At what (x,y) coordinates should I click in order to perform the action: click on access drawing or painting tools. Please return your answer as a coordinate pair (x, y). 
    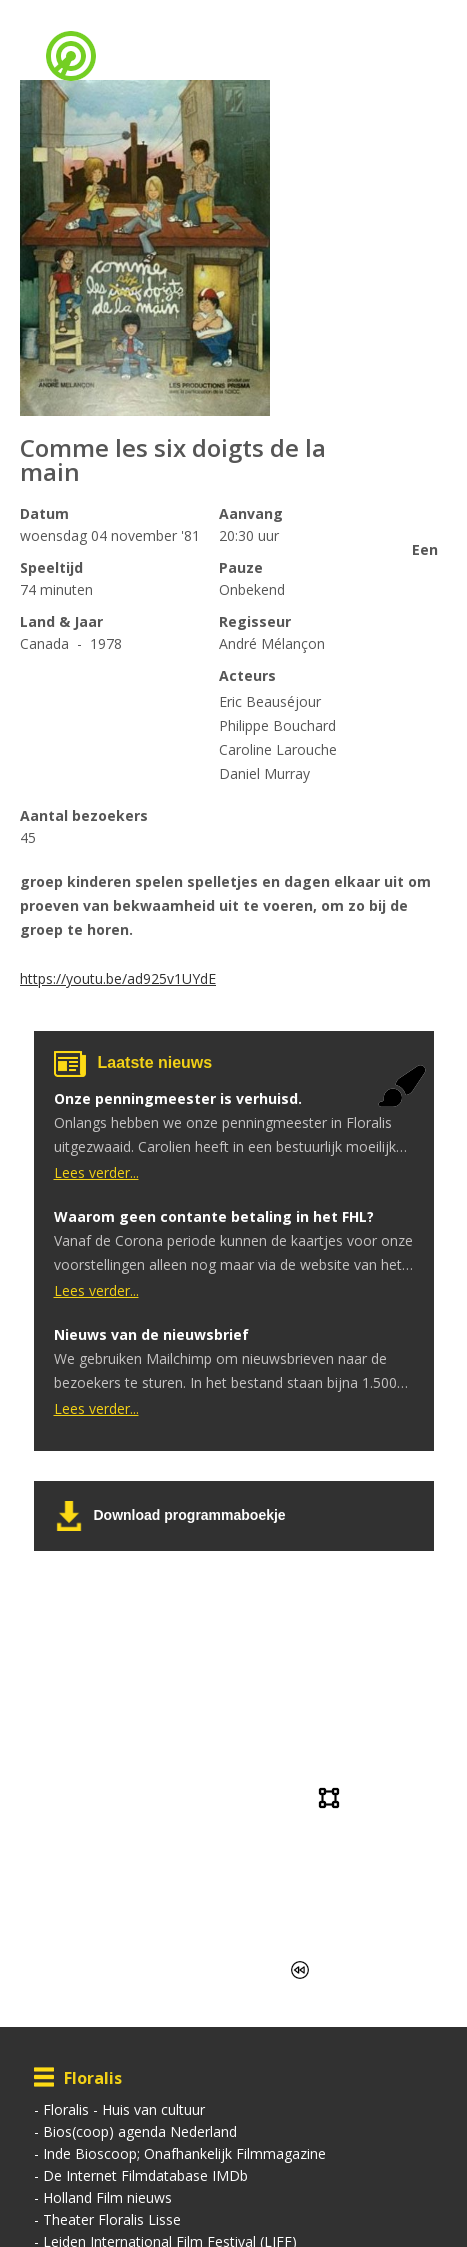
    Looking at the image, I should click on (402, 1086).